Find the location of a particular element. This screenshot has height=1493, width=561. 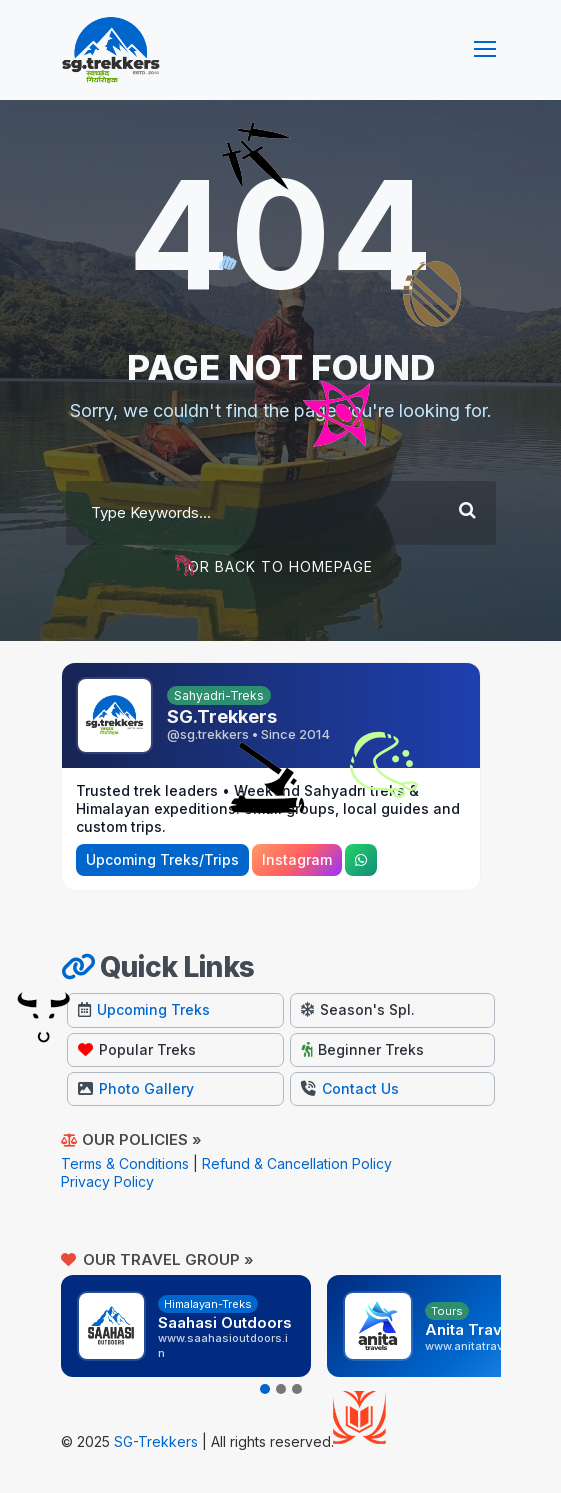

represents a bull or taurus zodiac sign is located at coordinates (43, 1017).